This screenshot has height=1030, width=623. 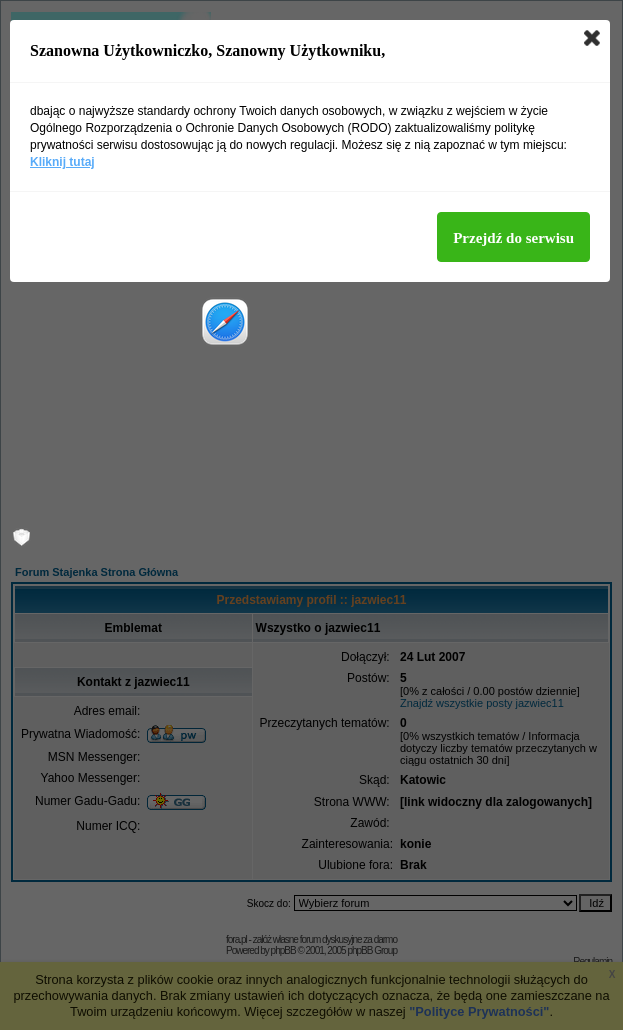 What do you see at coordinates (21, 537) in the screenshot?
I see `kernel extension file for macOS system` at bounding box center [21, 537].